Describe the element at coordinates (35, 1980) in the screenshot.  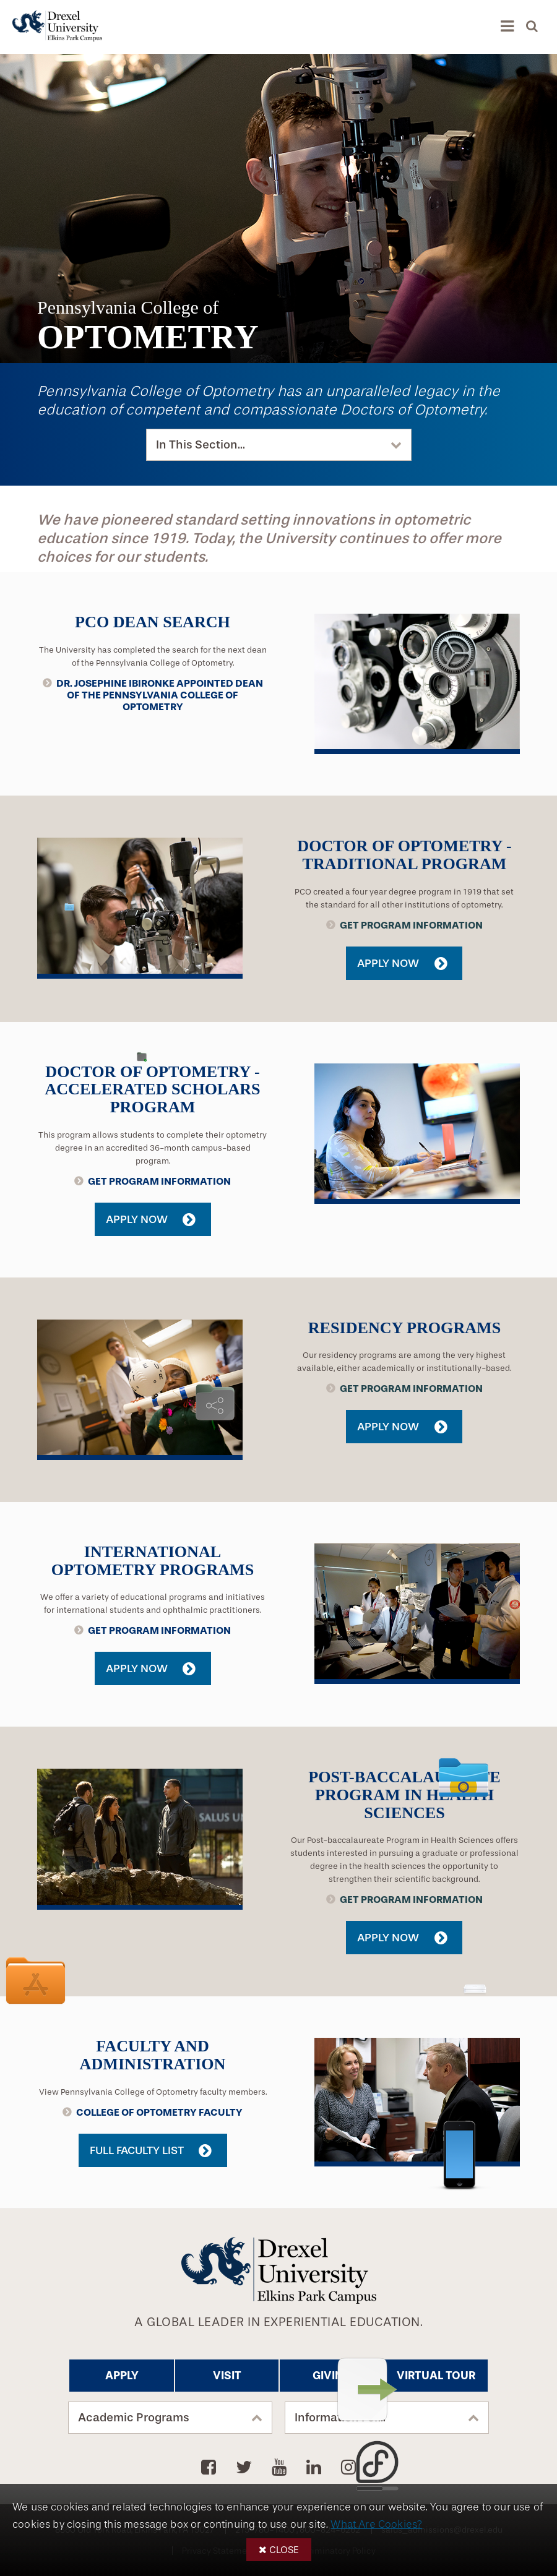
I see `open templates folder` at that location.